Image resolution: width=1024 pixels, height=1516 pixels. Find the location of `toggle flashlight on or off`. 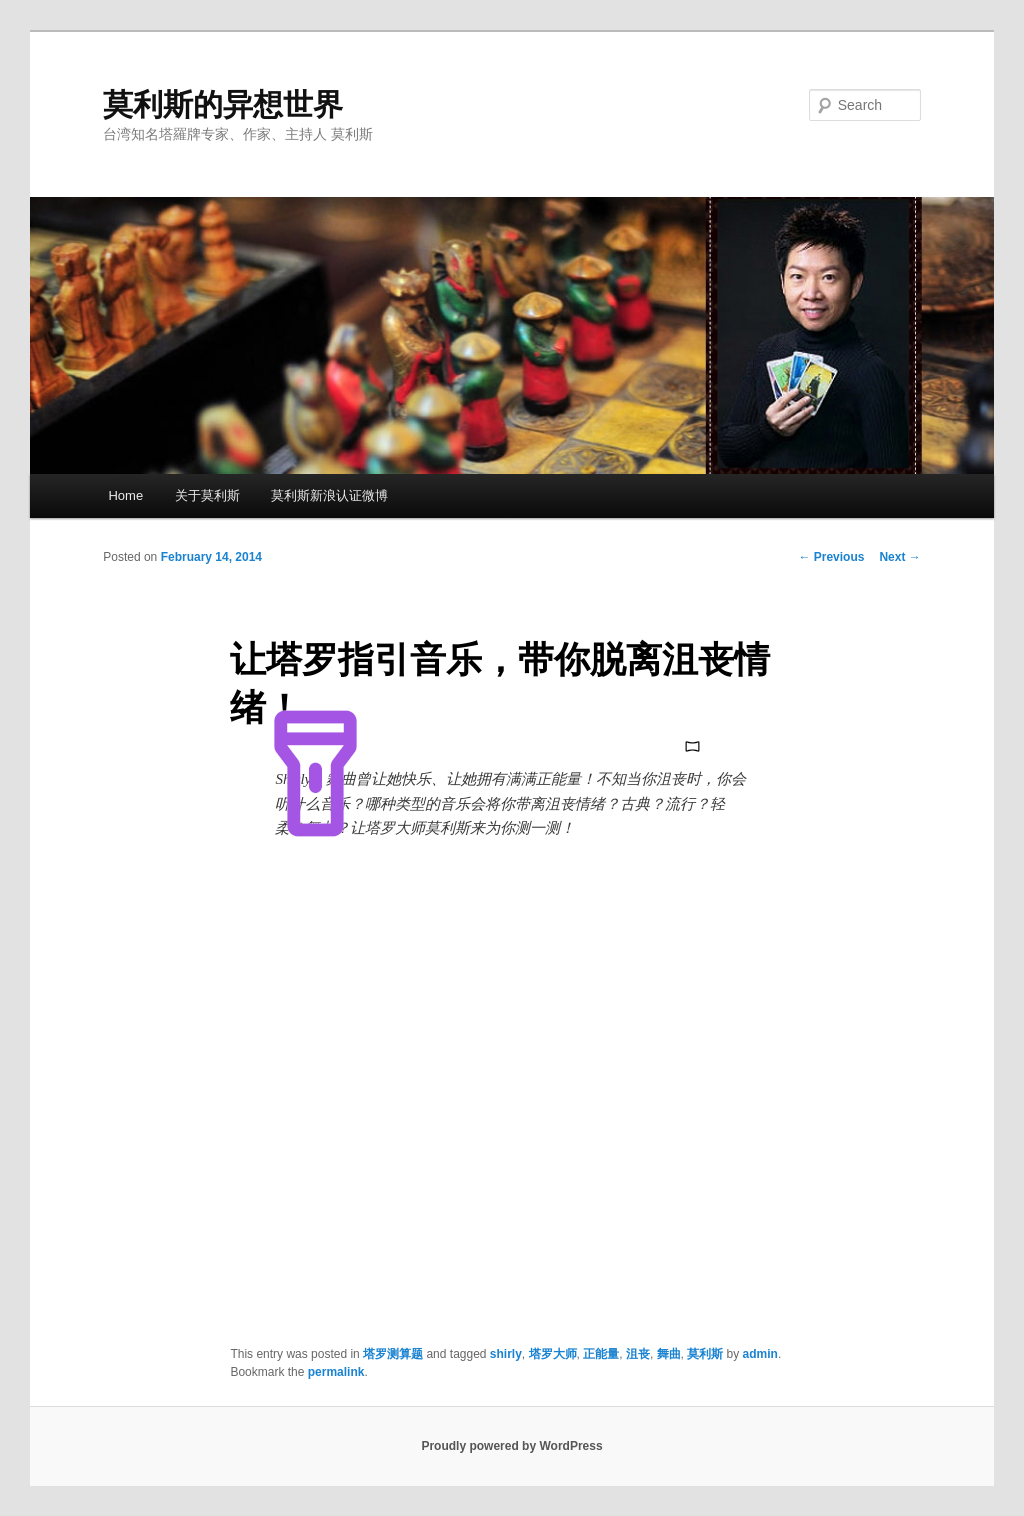

toggle flashlight on or off is located at coordinates (315, 773).